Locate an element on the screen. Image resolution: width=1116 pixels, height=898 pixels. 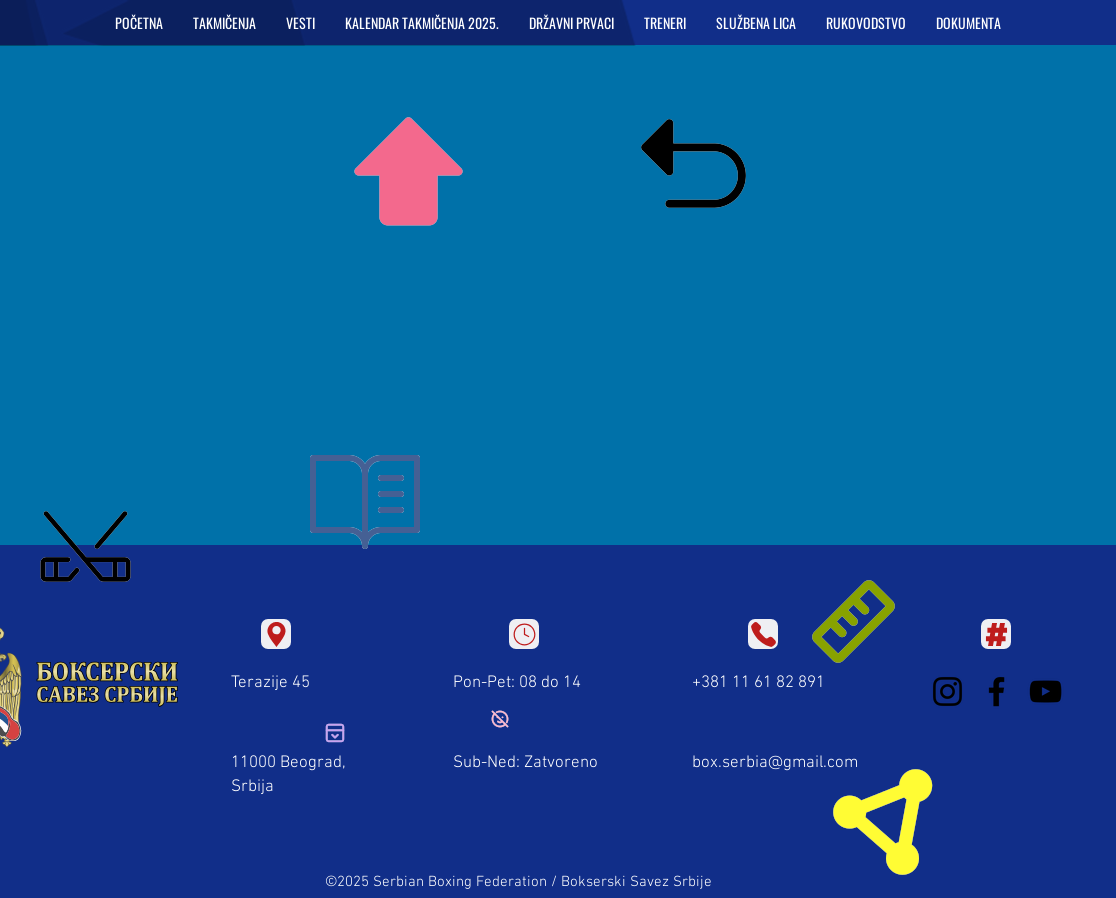
view hockey scores or sports updates is located at coordinates (85, 546).